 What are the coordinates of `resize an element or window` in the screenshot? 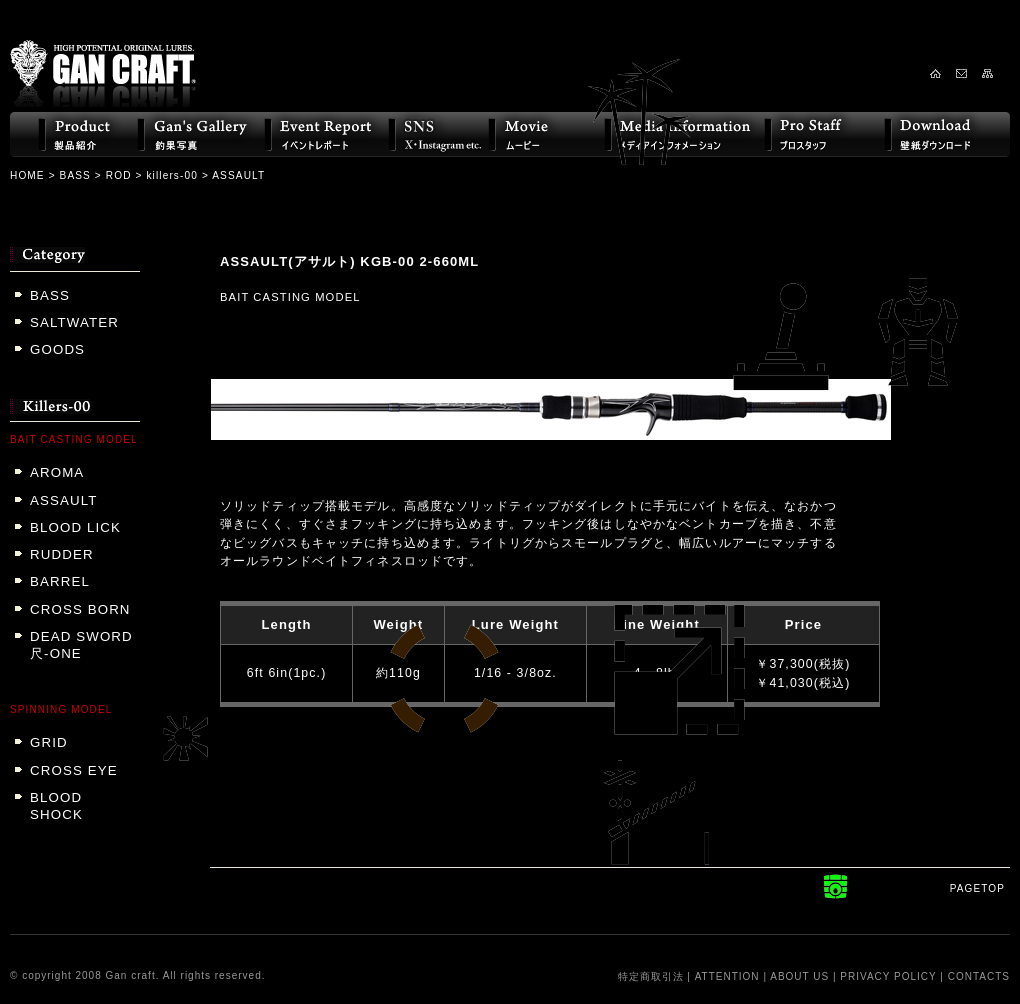 It's located at (679, 669).